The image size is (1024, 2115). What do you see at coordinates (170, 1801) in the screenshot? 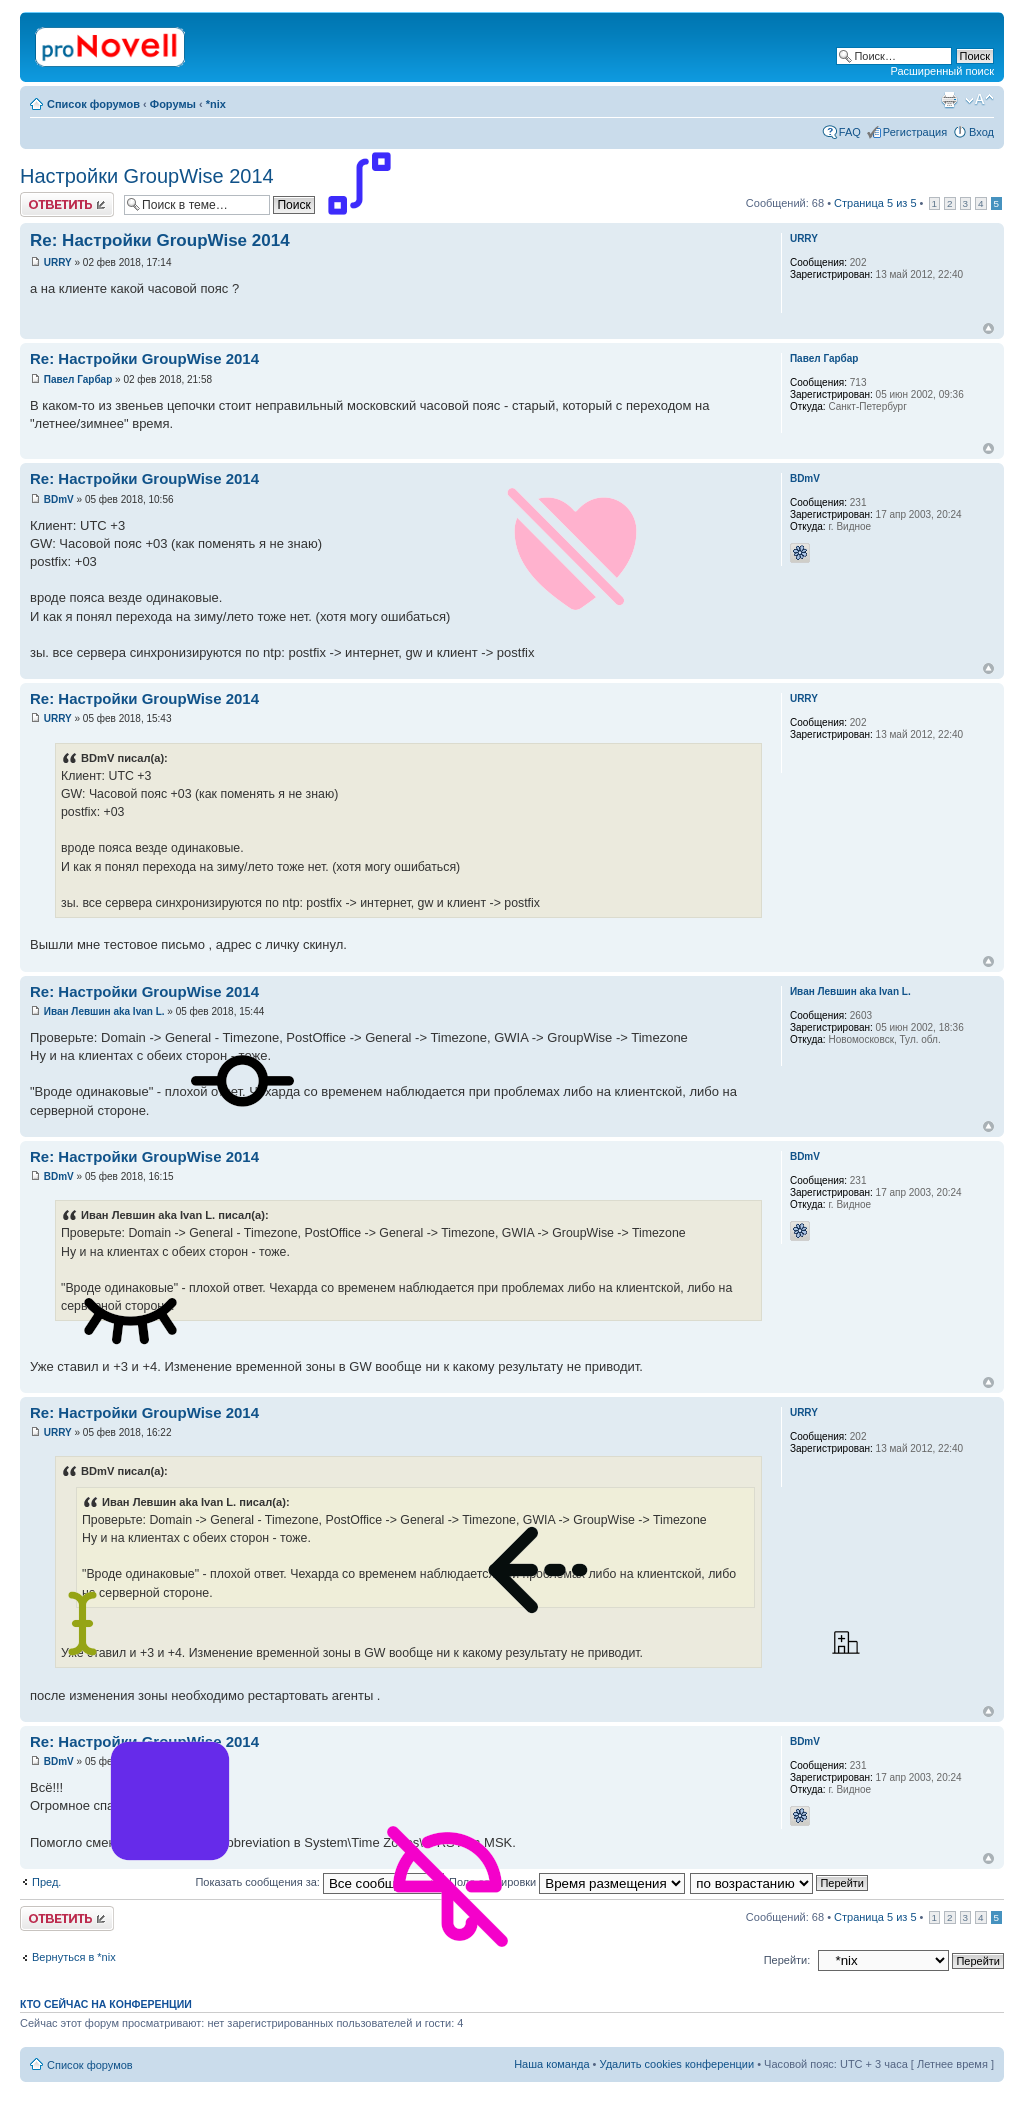
I see `stop media playback` at bounding box center [170, 1801].